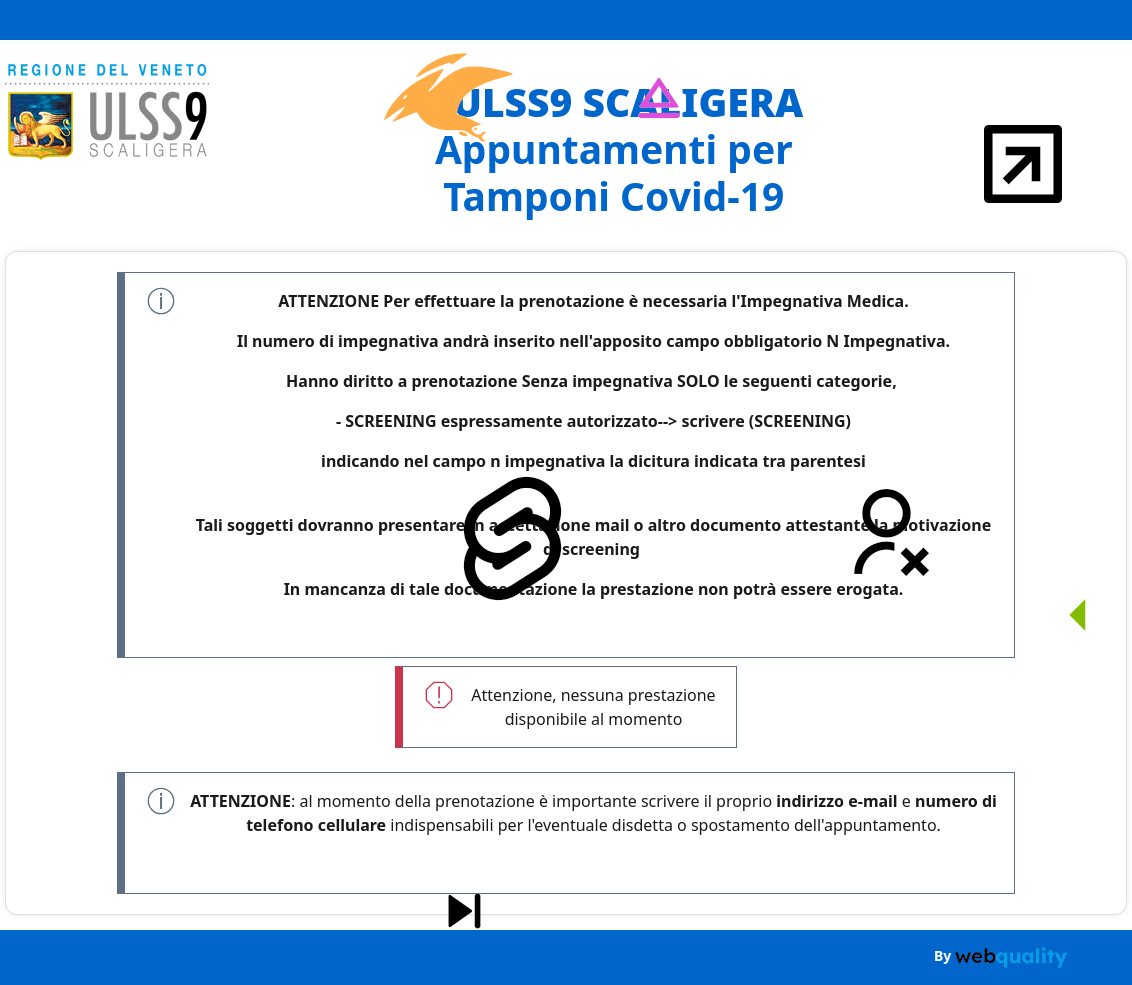 This screenshot has height=985, width=1132. Describe the element at coordinates (1080, 615) in the screenshot. I see `go back to the previous screen` at that location.